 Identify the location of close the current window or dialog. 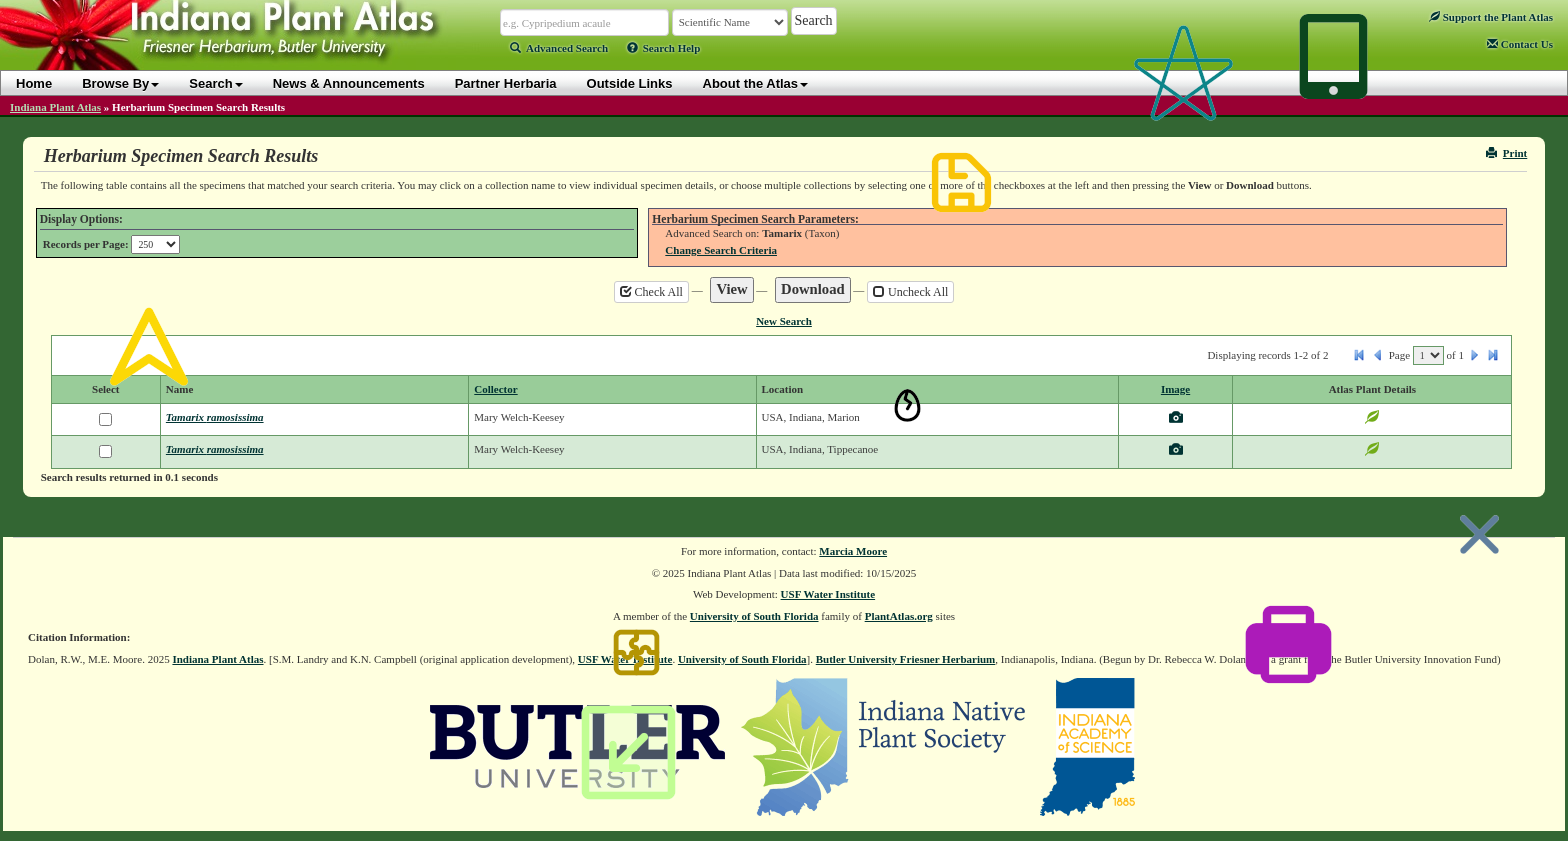
(1479, 534).